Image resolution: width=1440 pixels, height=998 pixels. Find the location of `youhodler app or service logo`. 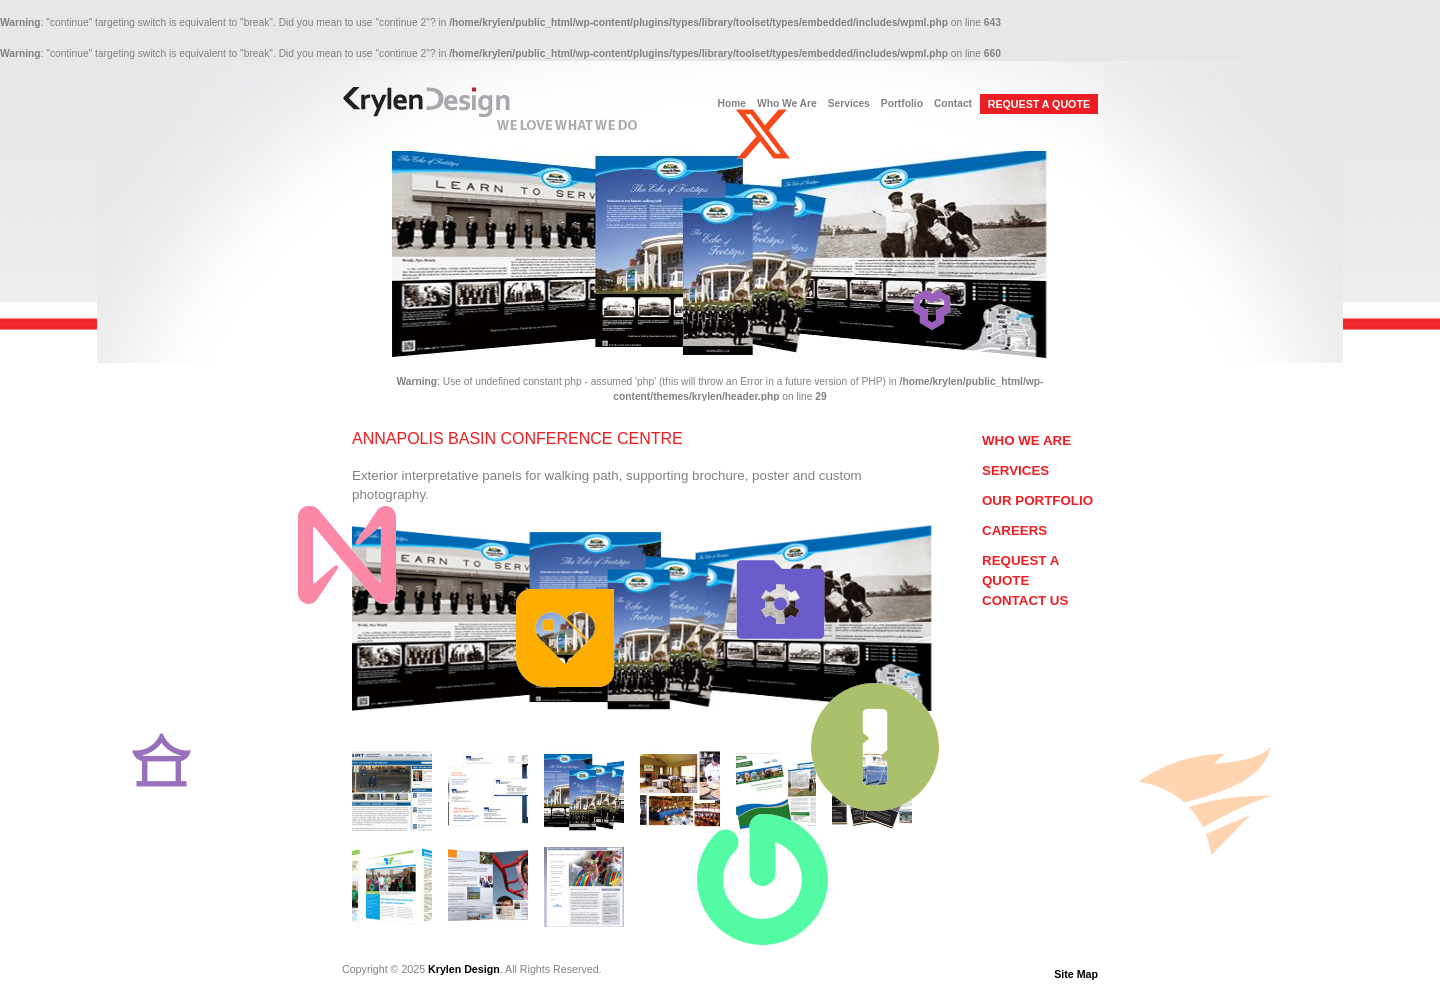

youhodler app or service logo is located at coordinates (932, 310).